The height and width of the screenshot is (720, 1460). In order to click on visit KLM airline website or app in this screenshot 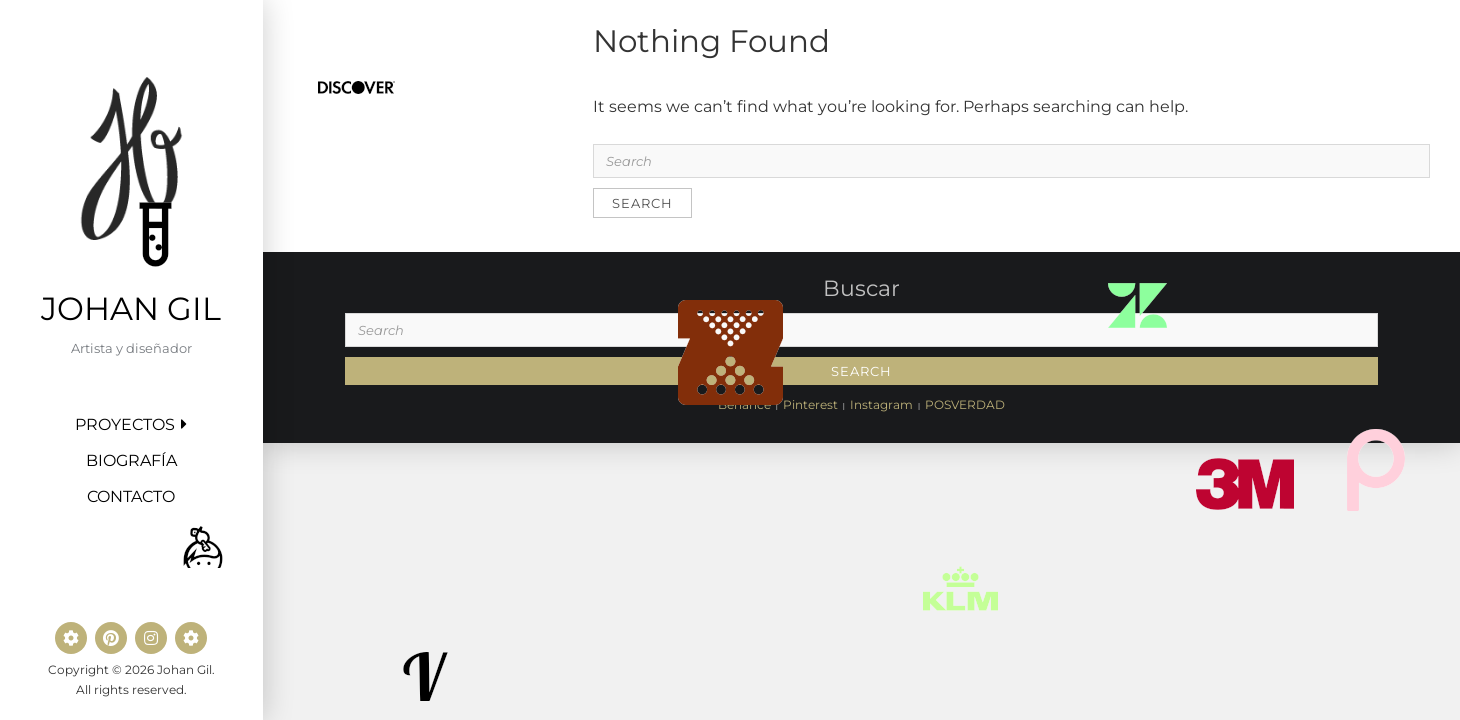, I will do `click(960, 588)`.